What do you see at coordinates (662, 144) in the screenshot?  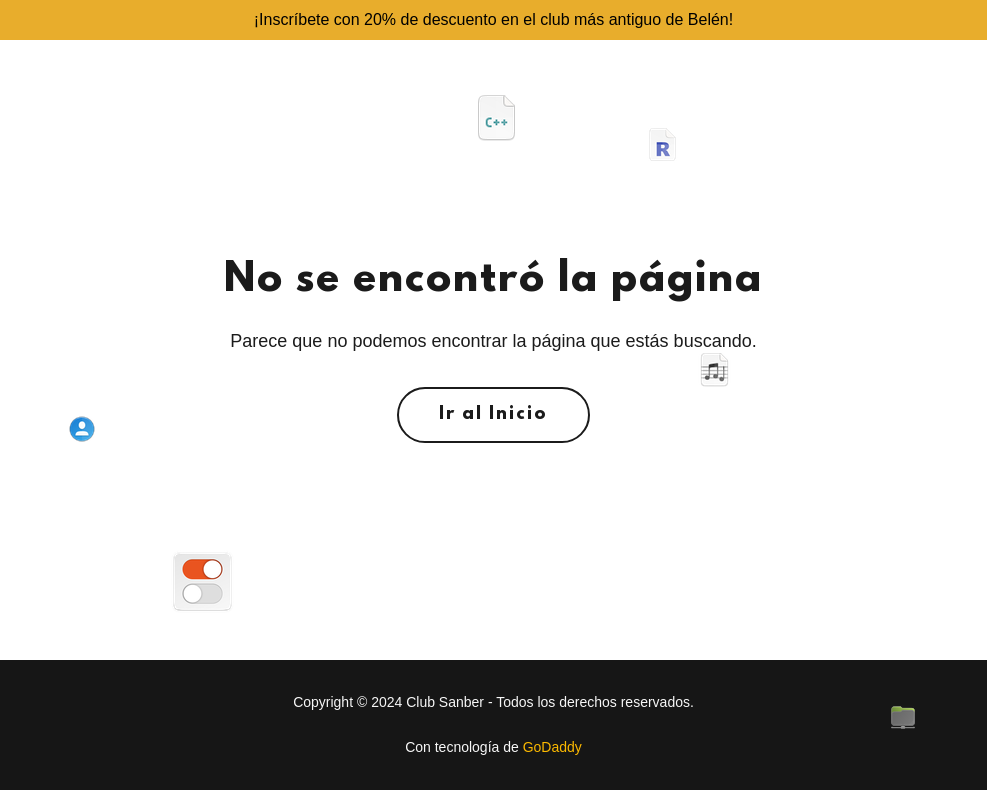 I see `an R programming language source file` at bounding box center [662, 144].